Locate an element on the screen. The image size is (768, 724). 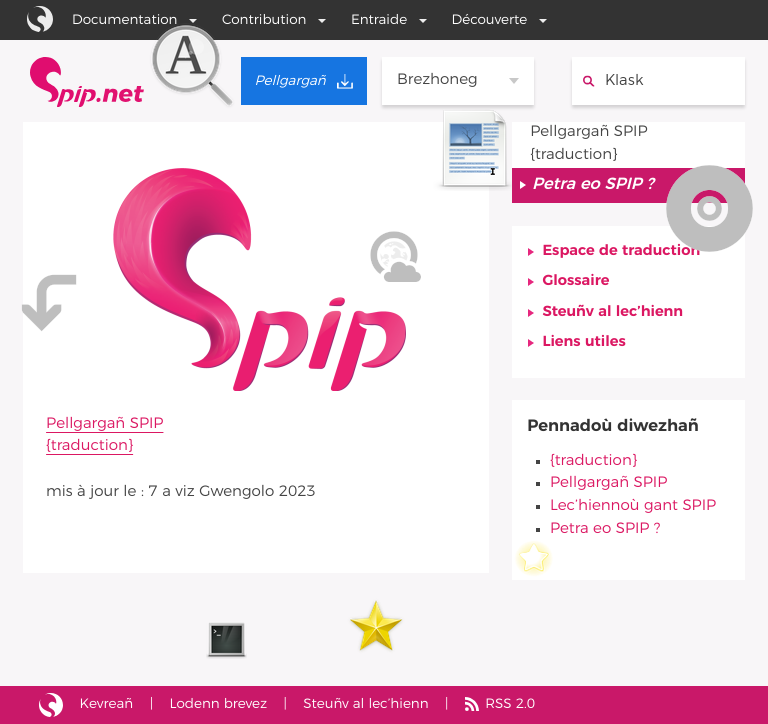
rotate object counterclockwise is located at coordinates (51, 299).